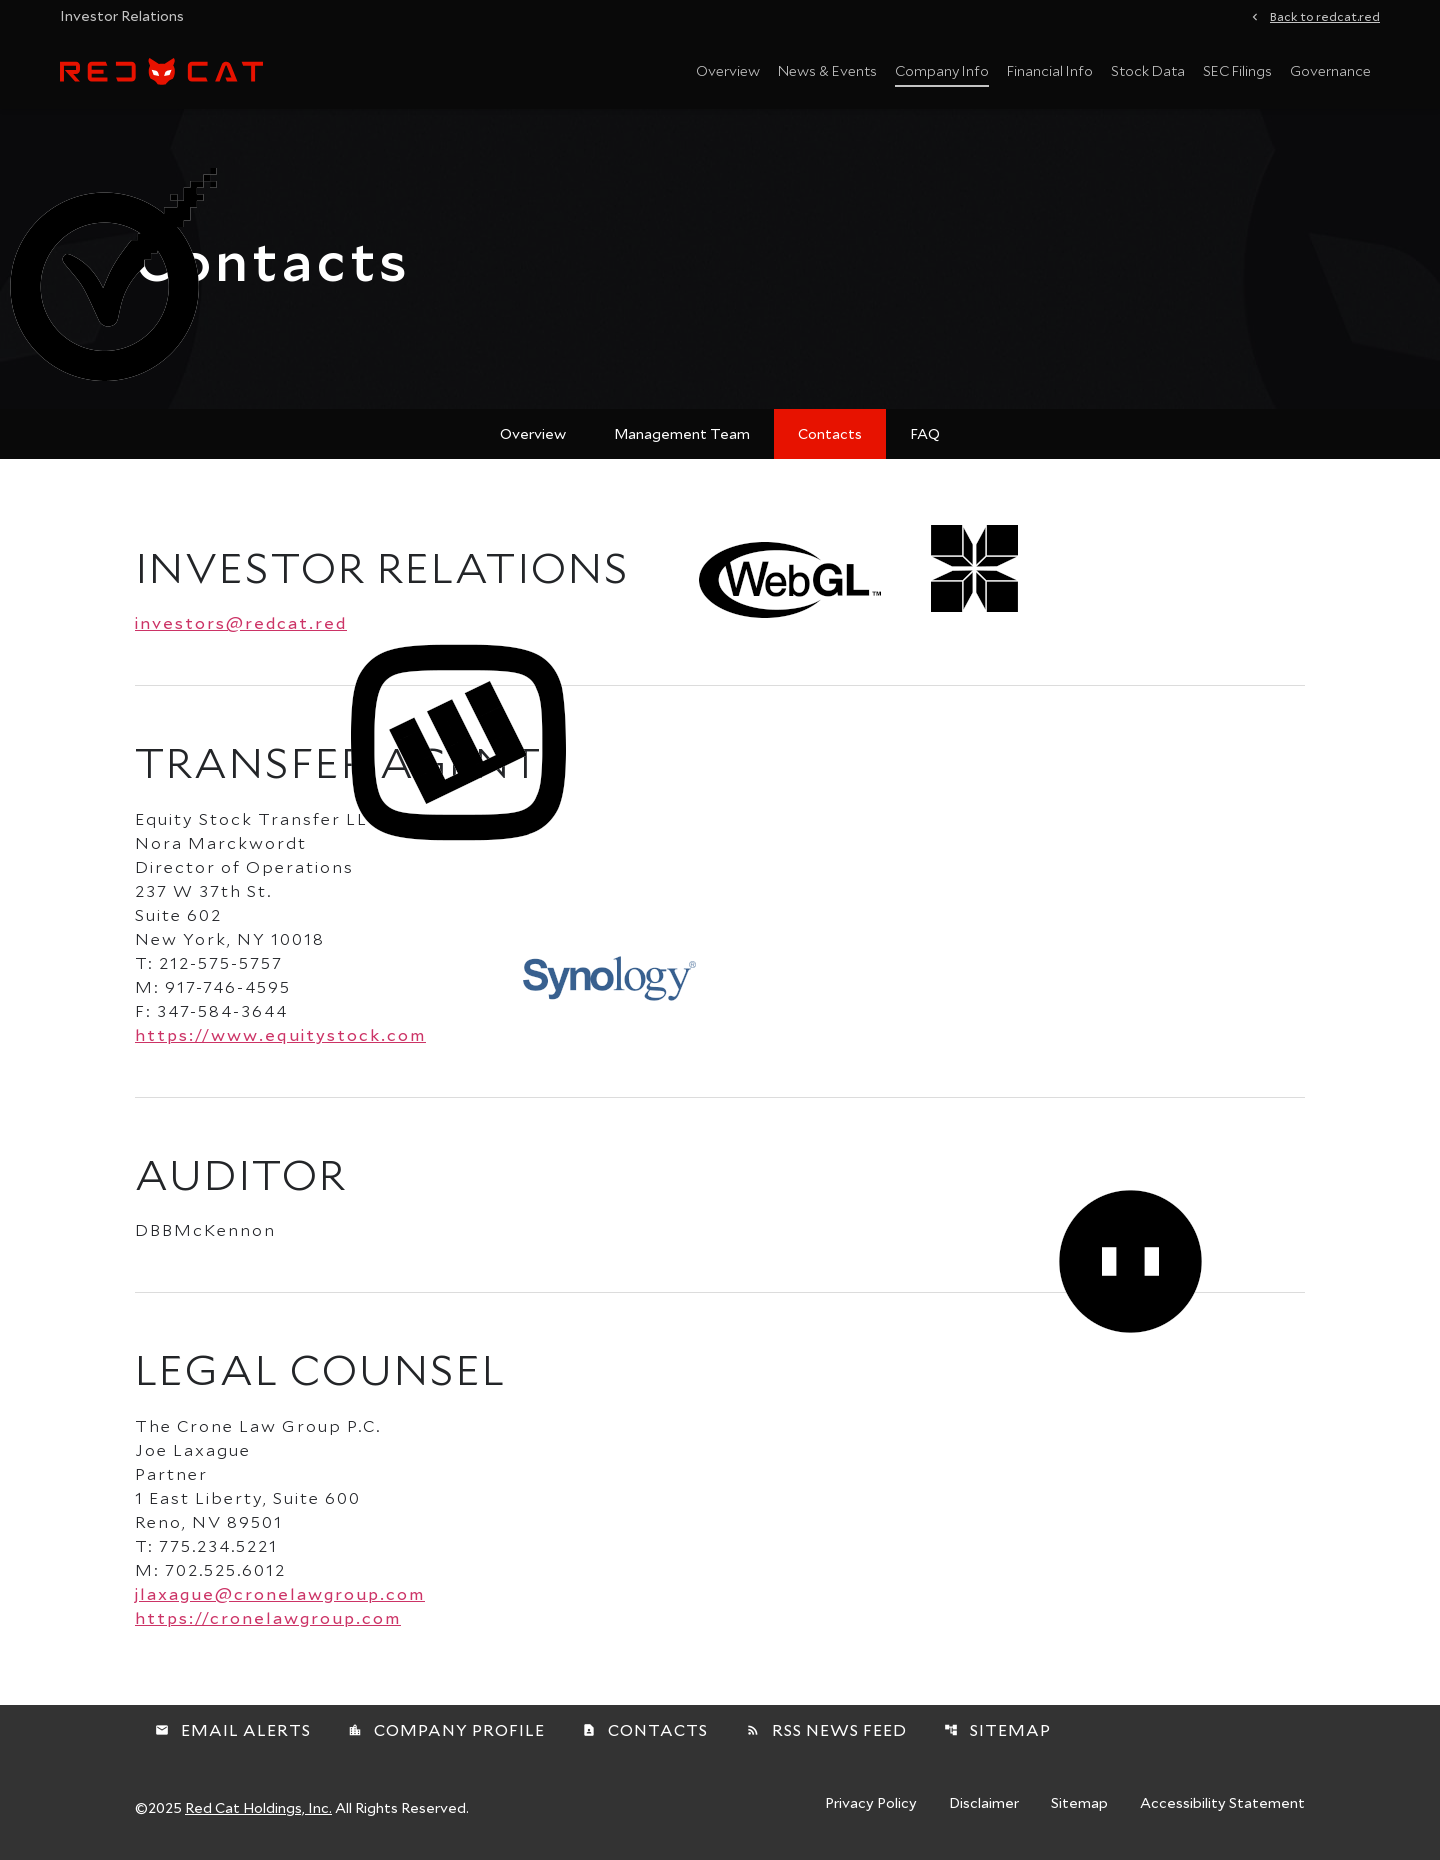 The height and width of the screenshot is (1860, 1440). Describe the element at coordinates (609, 978) in the screenshot. I see `Synology brand logo` at that location.